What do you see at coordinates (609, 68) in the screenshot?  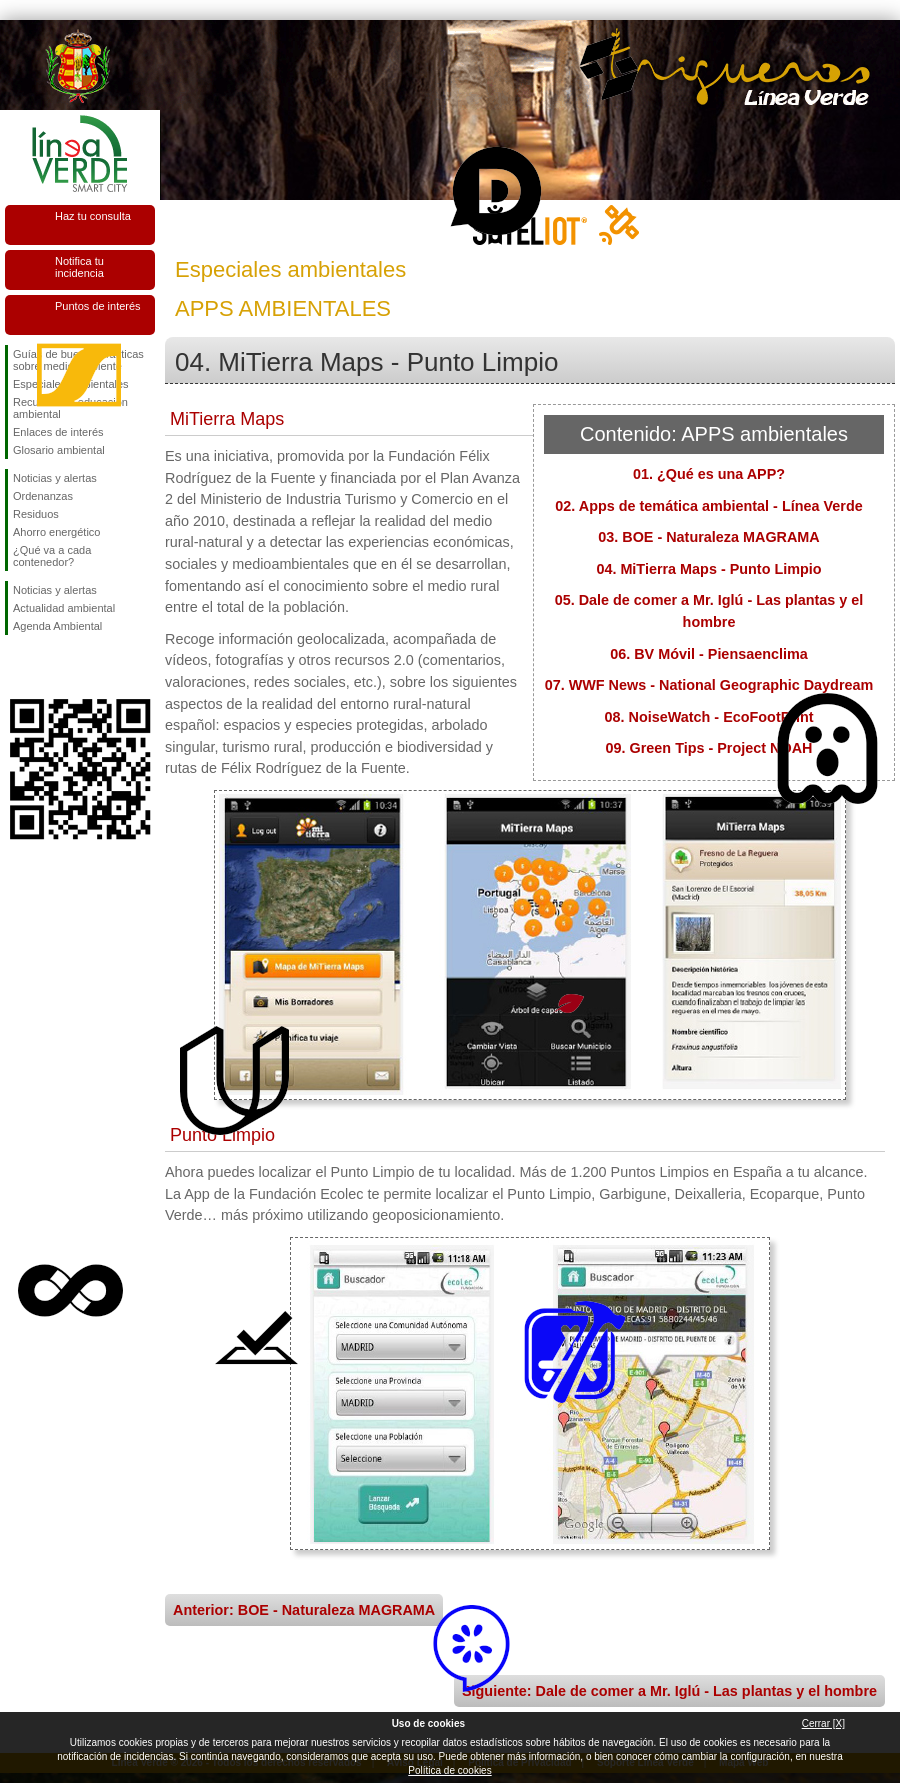 I see `ServBay application logo` at bounding box center [609, 68].